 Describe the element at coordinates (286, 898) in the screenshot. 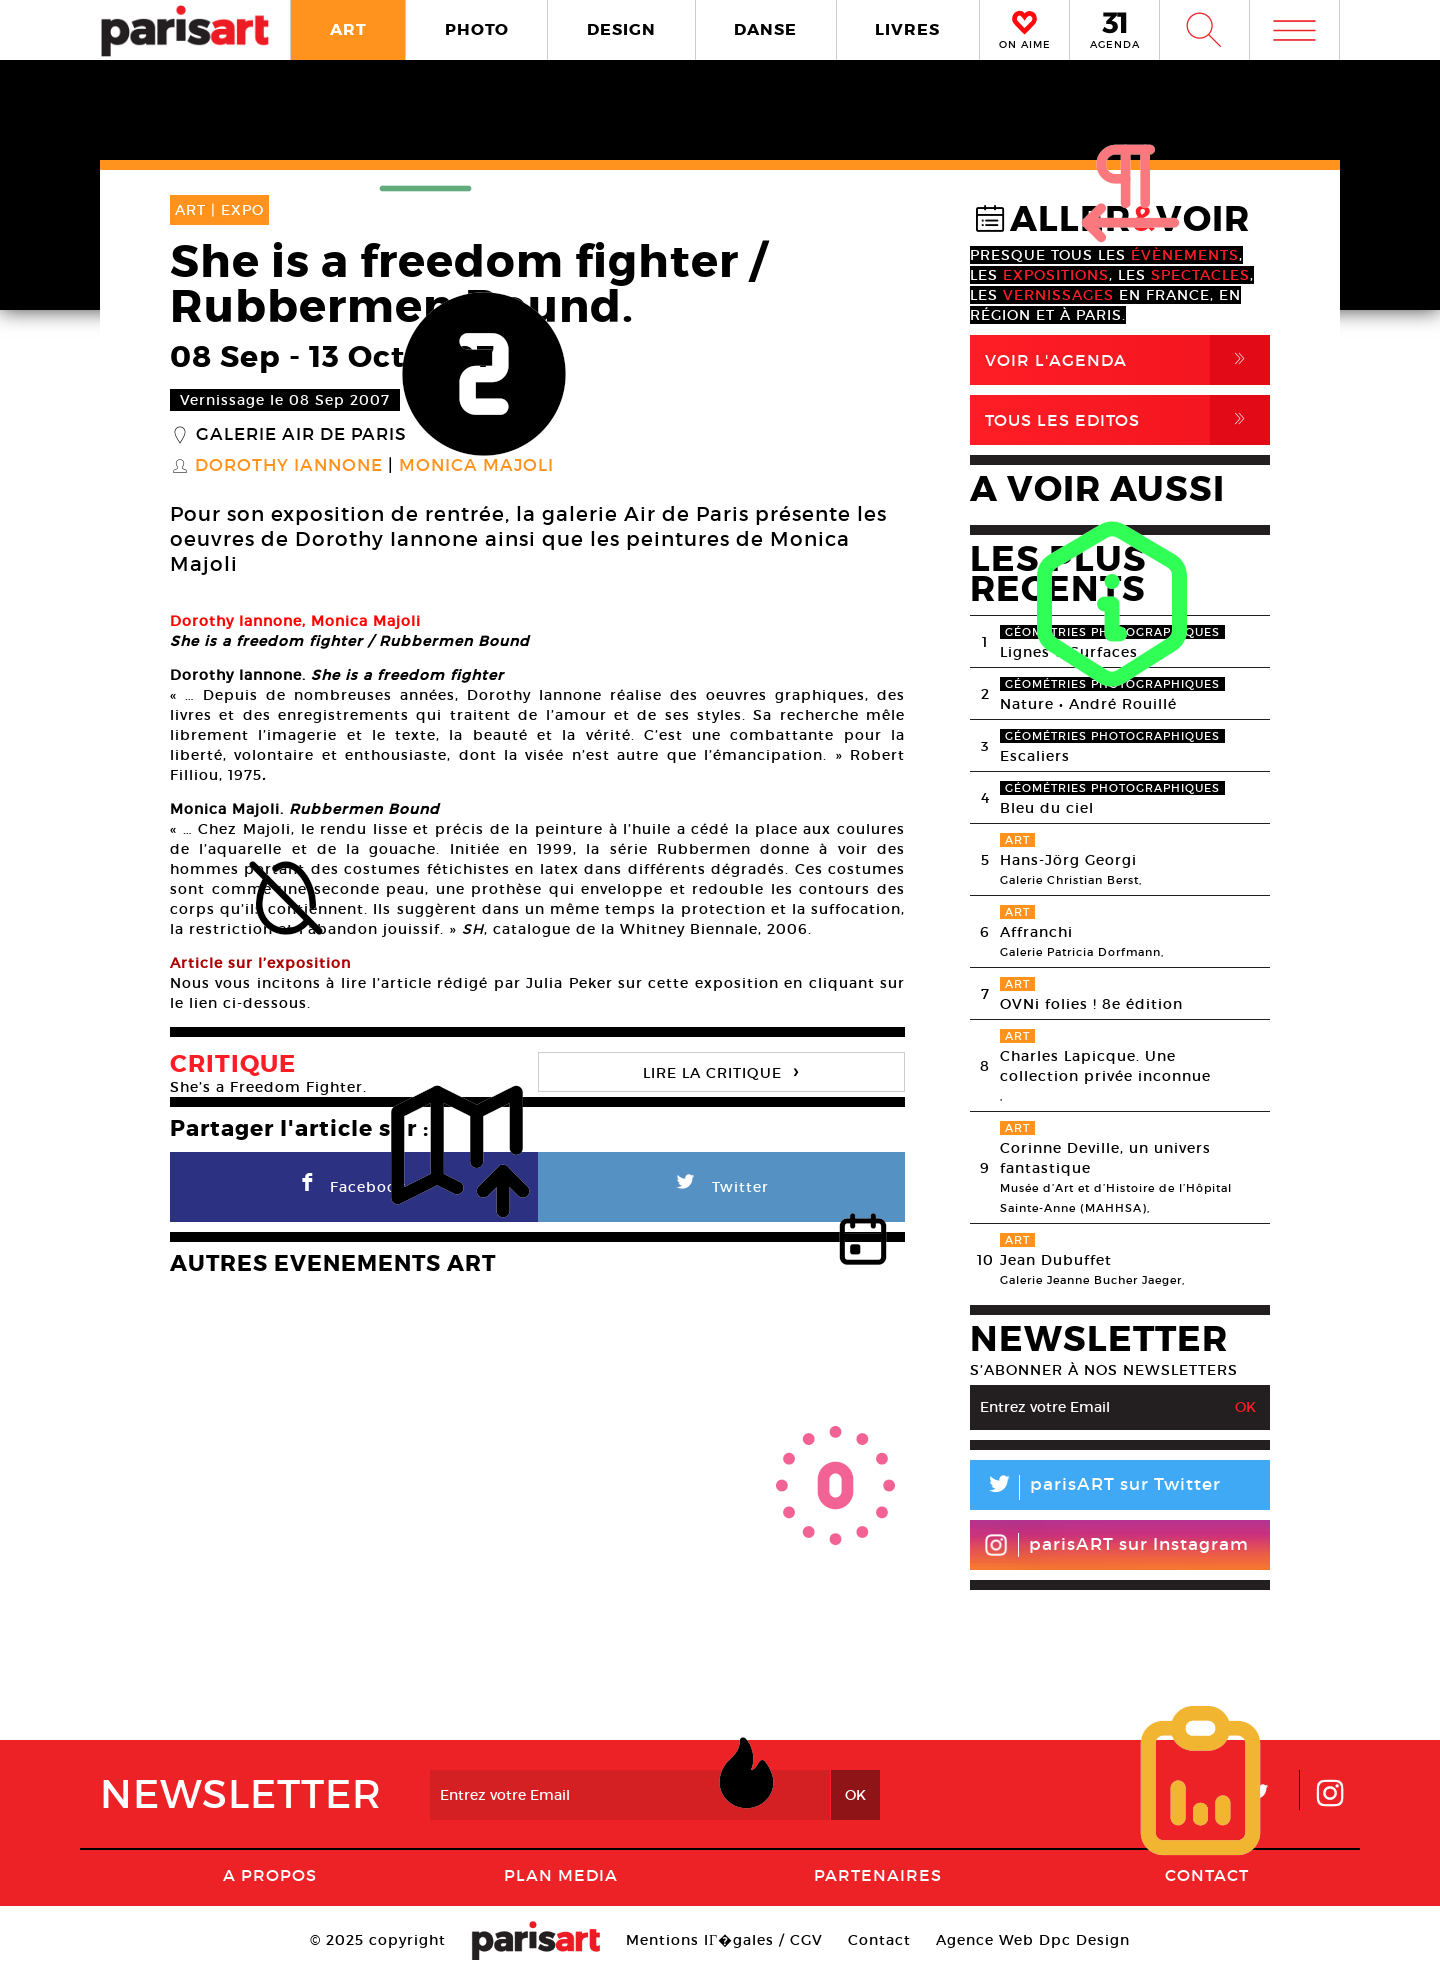

I see `indicates egg-free or no eggs` at that location.